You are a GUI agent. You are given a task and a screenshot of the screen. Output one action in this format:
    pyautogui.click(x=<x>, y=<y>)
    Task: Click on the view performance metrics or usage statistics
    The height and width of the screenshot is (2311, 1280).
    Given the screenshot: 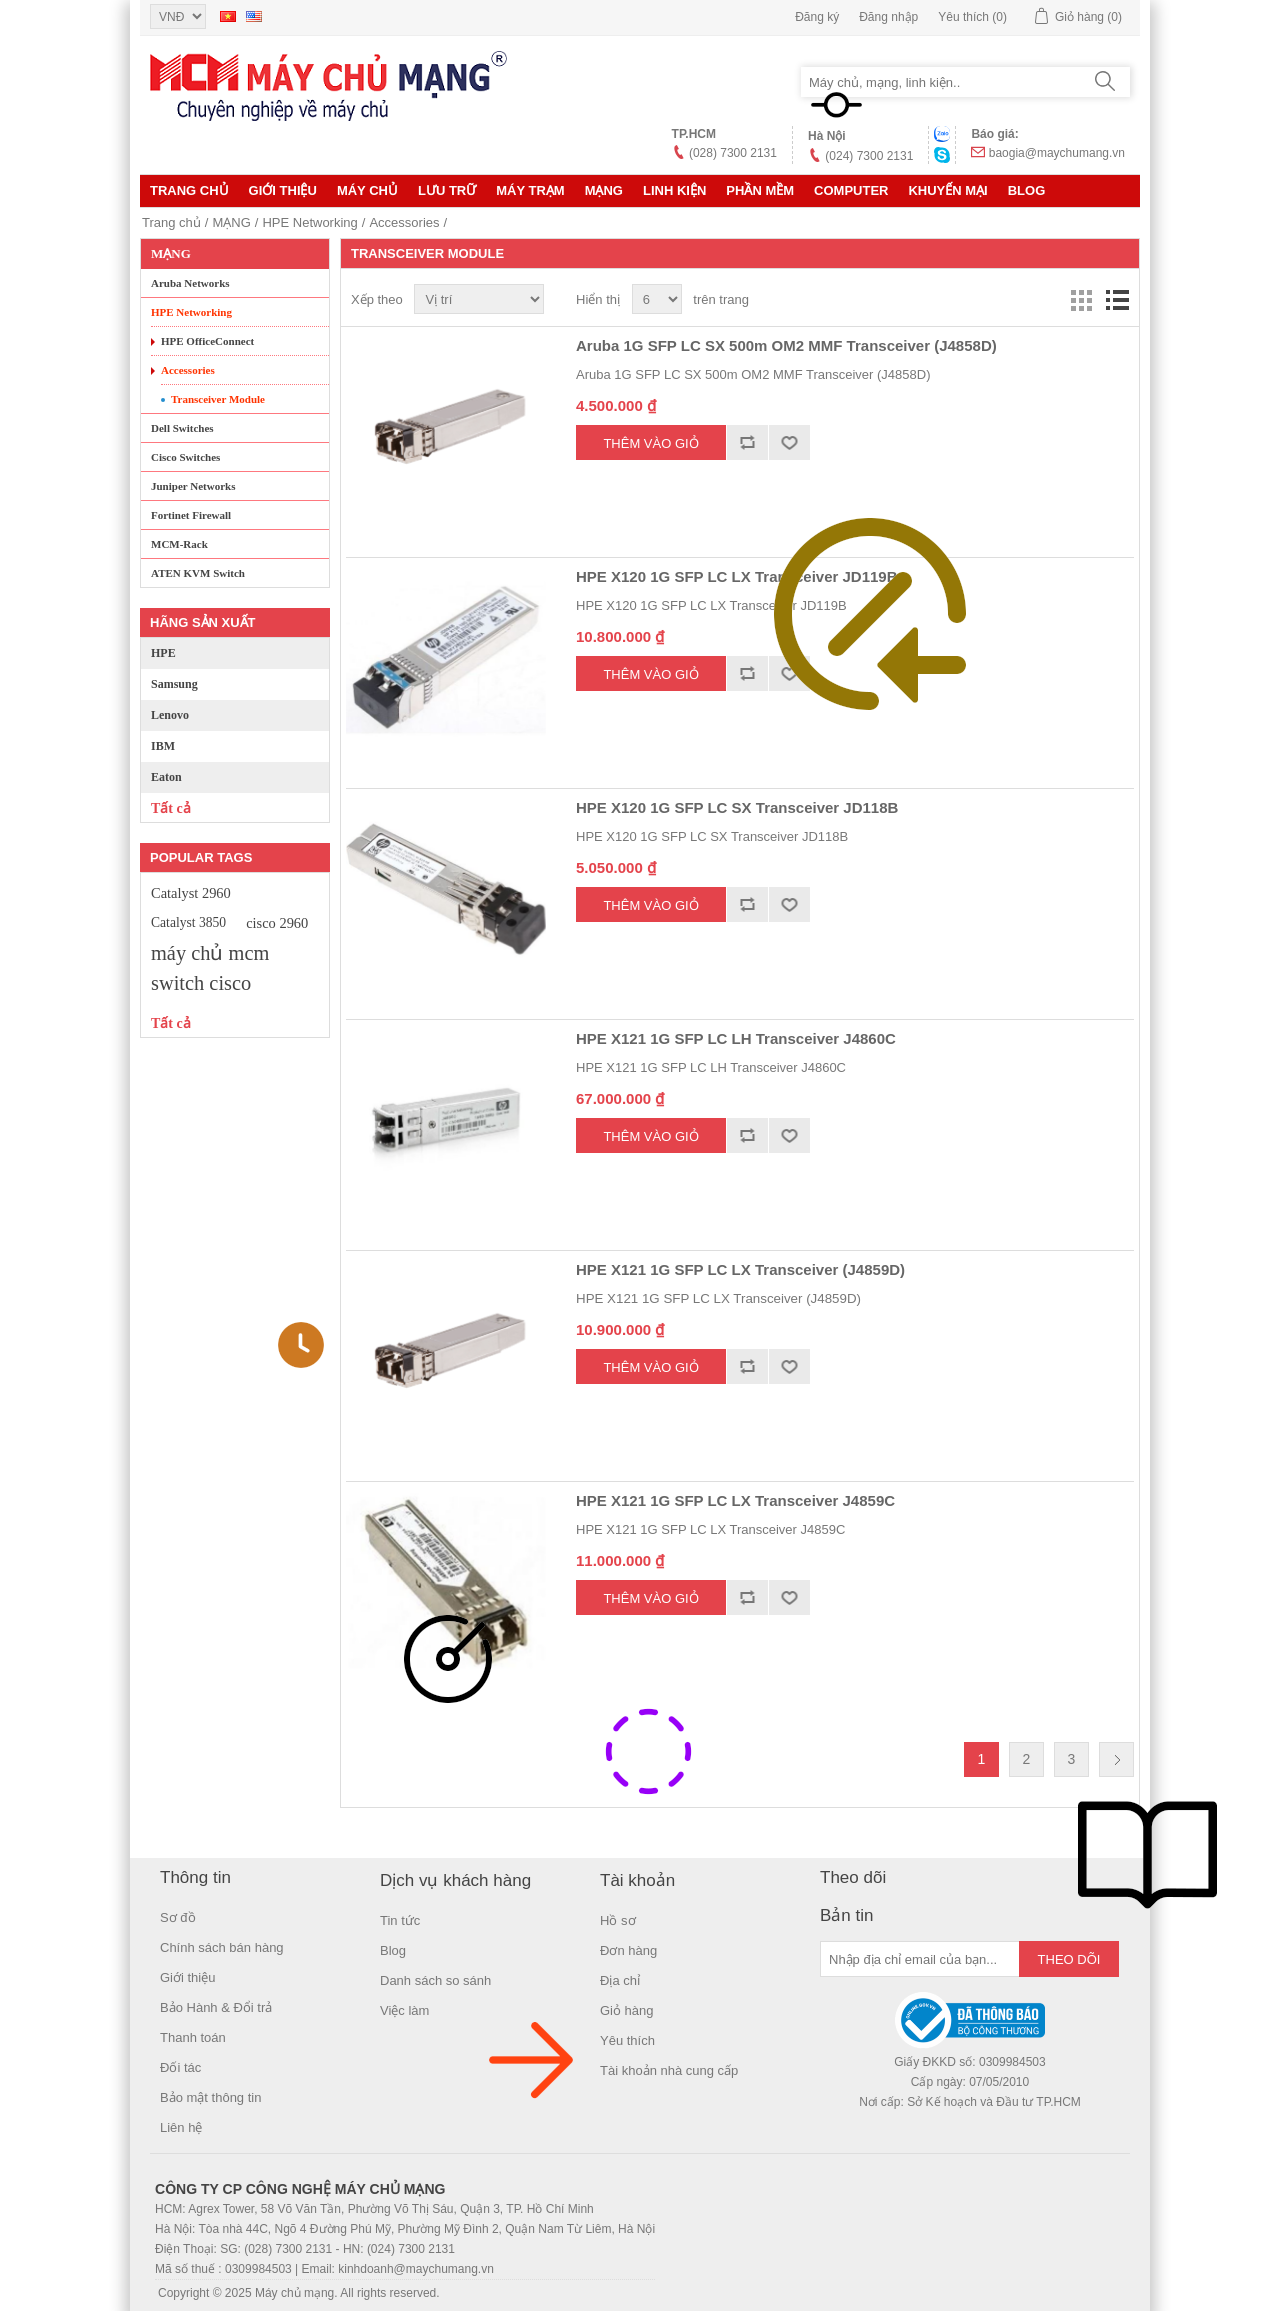 What is the action you would take?
    pyautogui.click(x=448, y=1659)
    